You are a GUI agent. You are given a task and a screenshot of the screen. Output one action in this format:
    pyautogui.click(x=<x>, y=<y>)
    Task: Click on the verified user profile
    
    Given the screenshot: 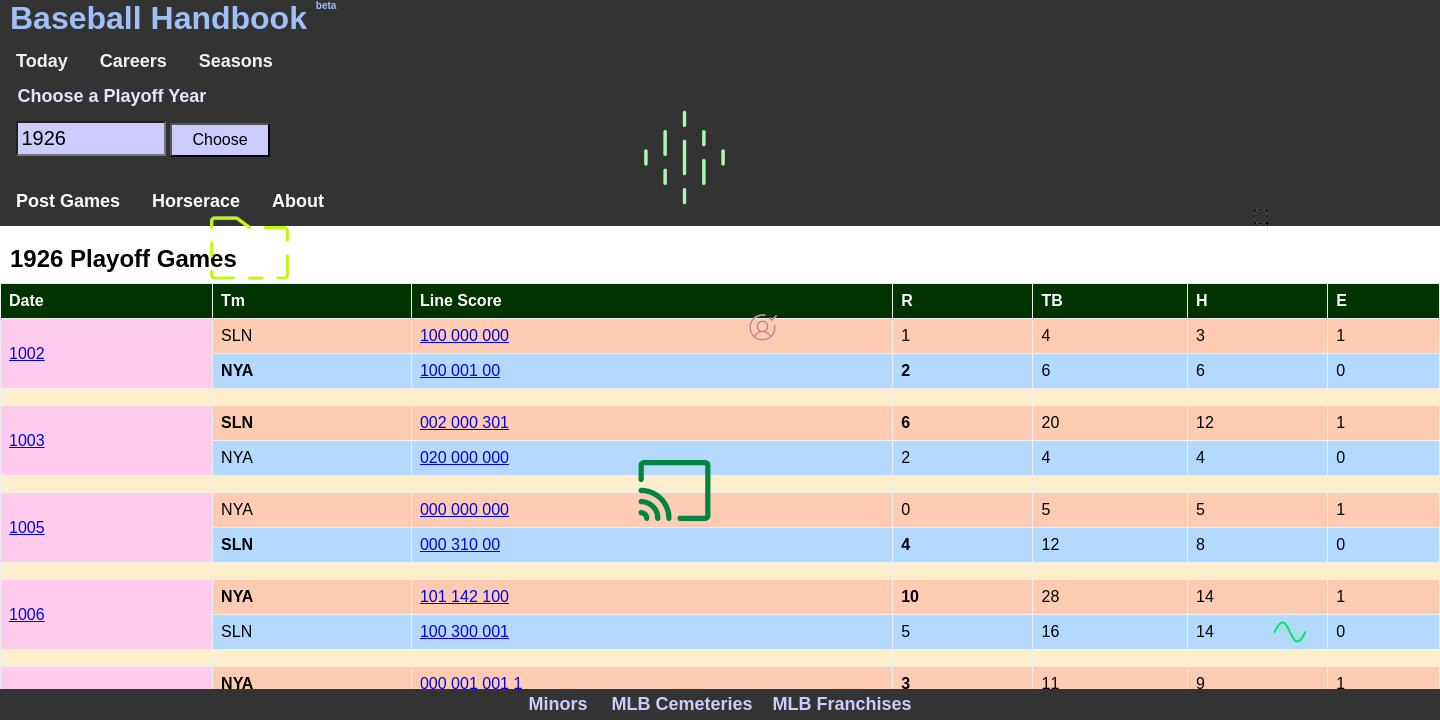 What is the action you would take?
    pyautogui.click(x=762, y=327)
    